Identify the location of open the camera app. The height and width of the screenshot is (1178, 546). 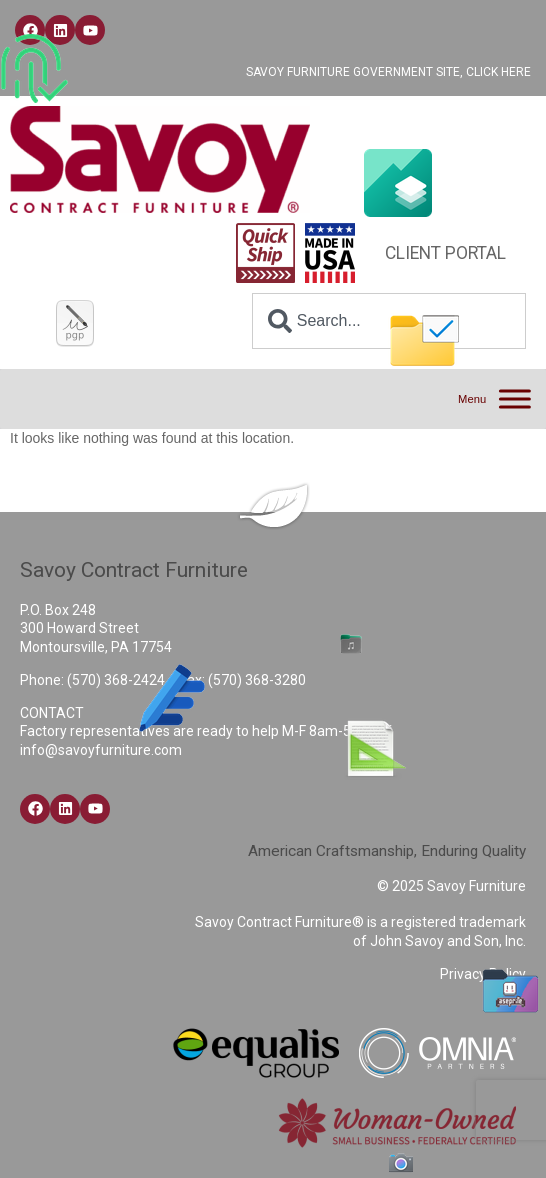
(401, 1163).